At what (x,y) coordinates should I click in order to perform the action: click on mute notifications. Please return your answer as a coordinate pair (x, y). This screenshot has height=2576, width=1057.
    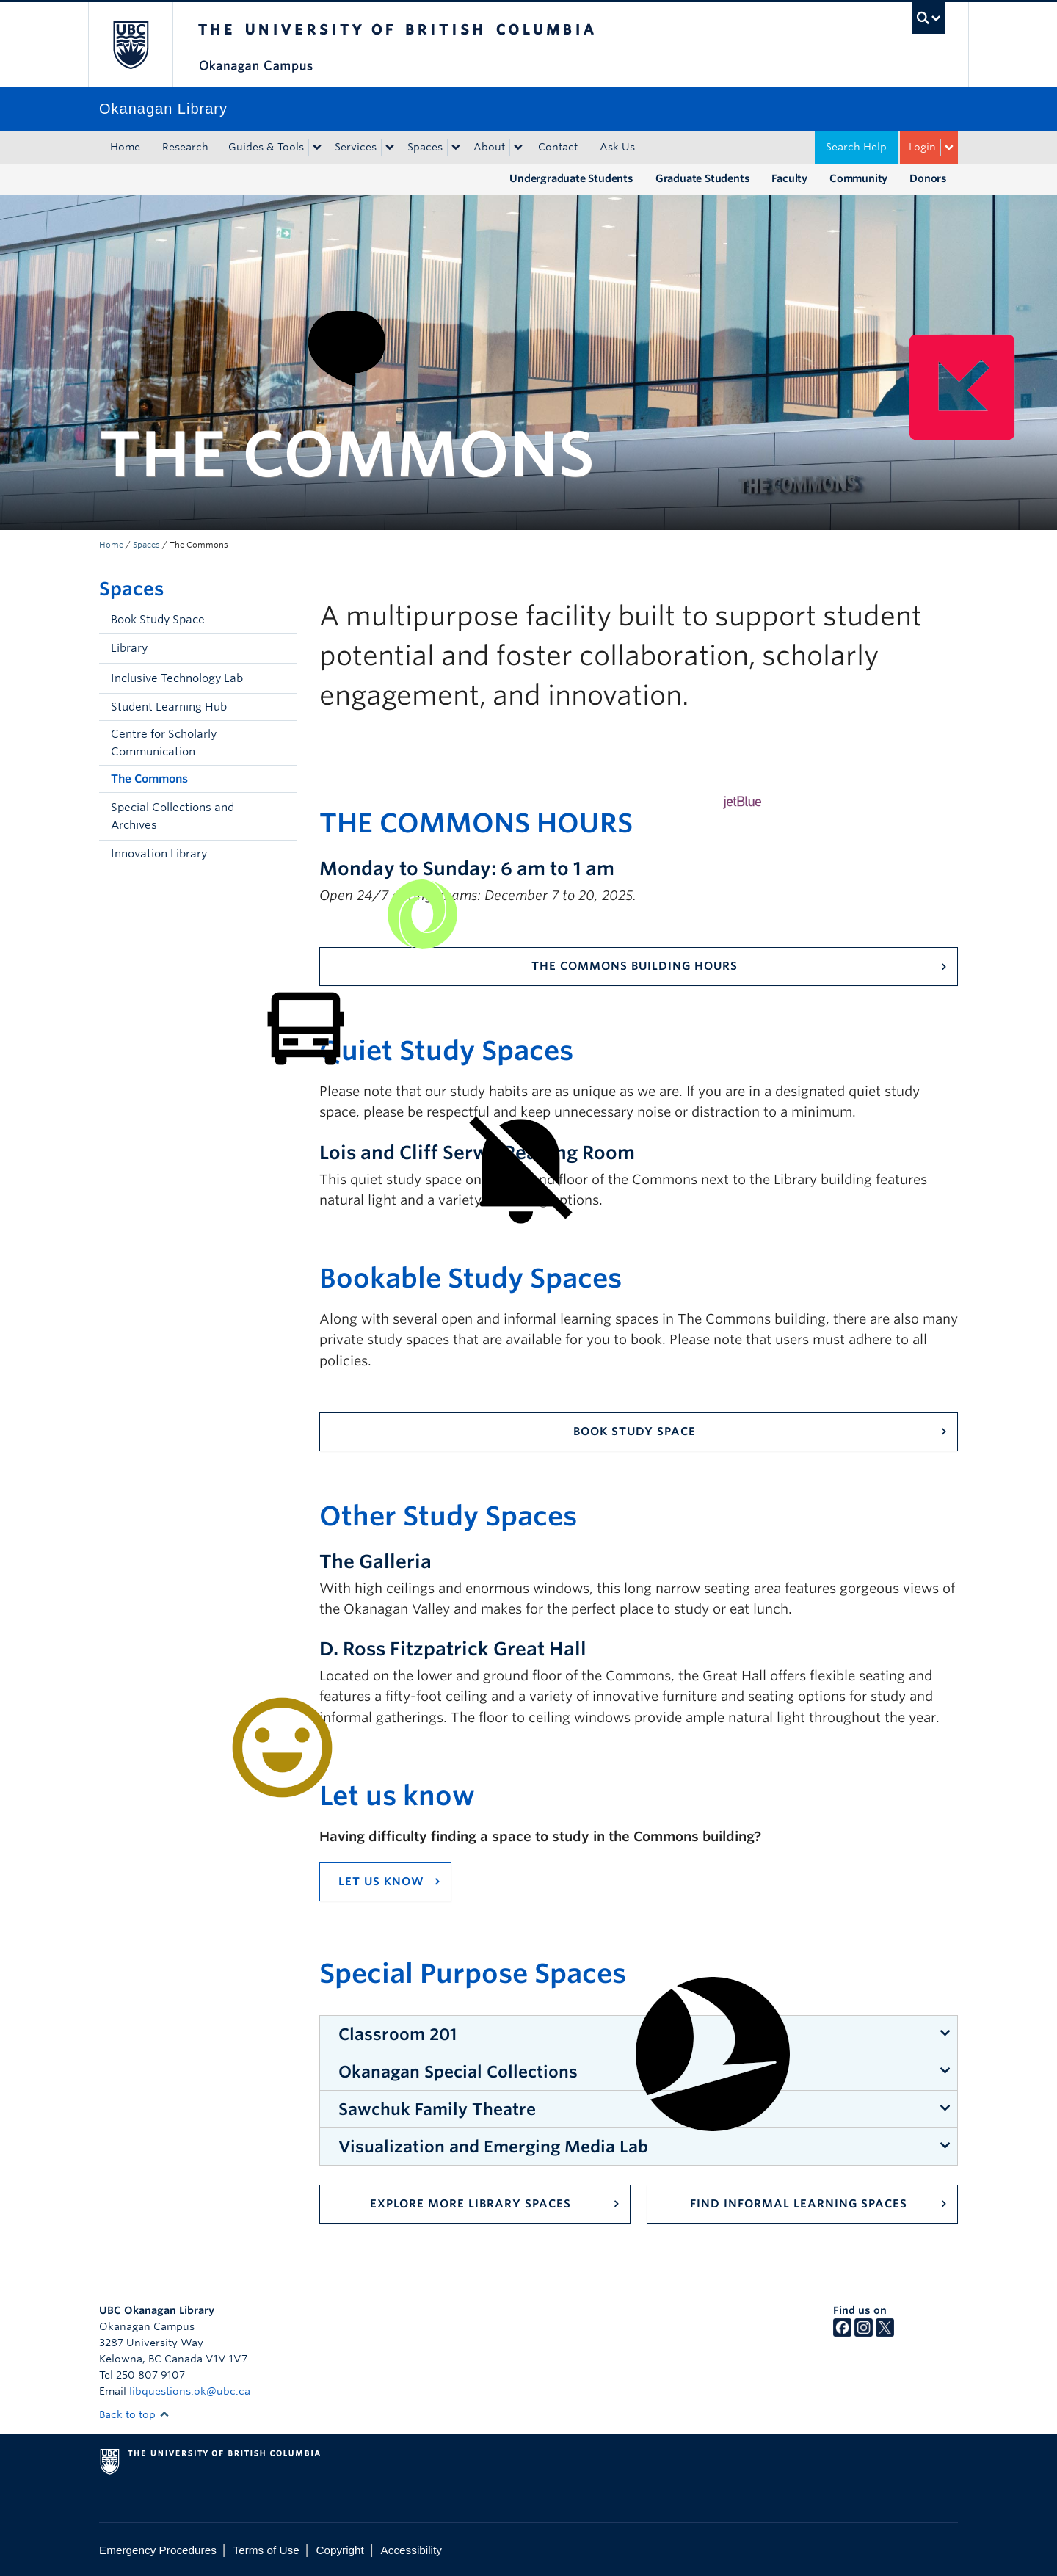
    Looking at the image, I should click on (520, 1167).